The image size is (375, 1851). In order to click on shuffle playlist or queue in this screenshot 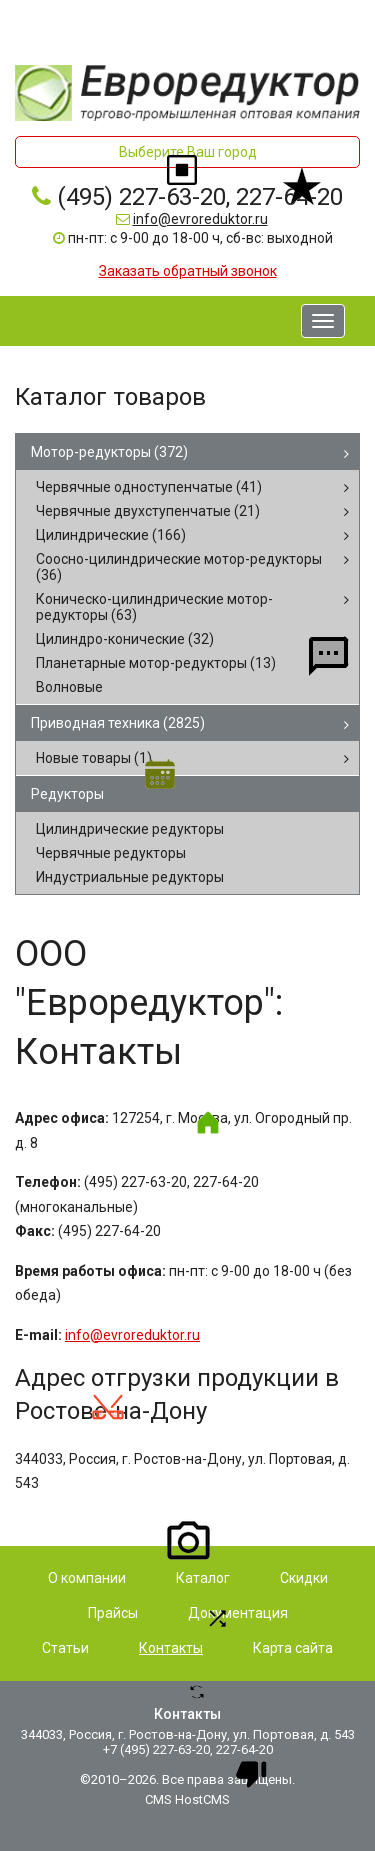, I will do `click(217, 1618)`.